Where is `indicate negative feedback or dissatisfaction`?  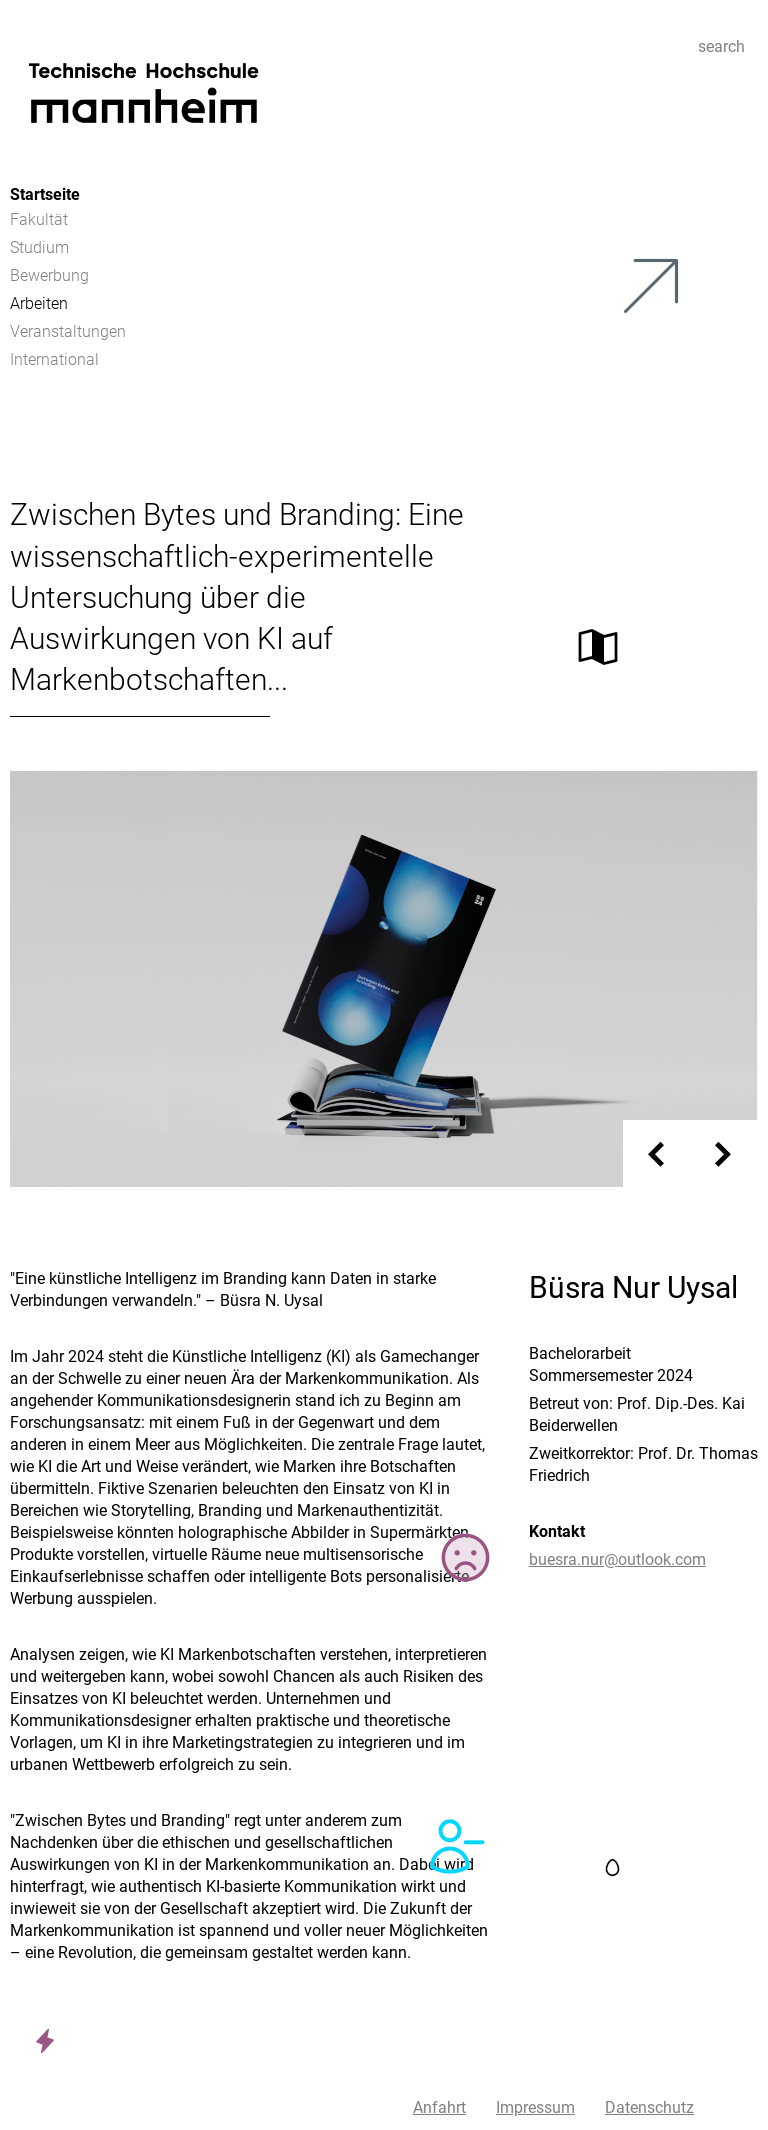 indicate negative feedback or dissatisfaction is located at coordinates (465, 1557).